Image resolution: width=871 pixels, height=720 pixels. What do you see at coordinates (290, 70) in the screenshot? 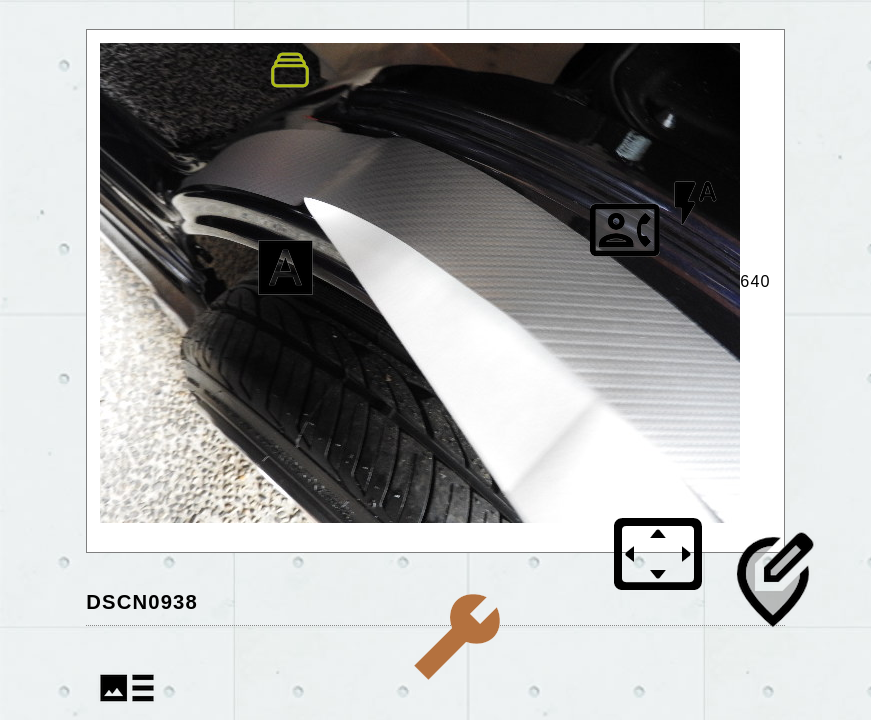
I see `view stacked layers or cards` at bounding box center [290, 70].